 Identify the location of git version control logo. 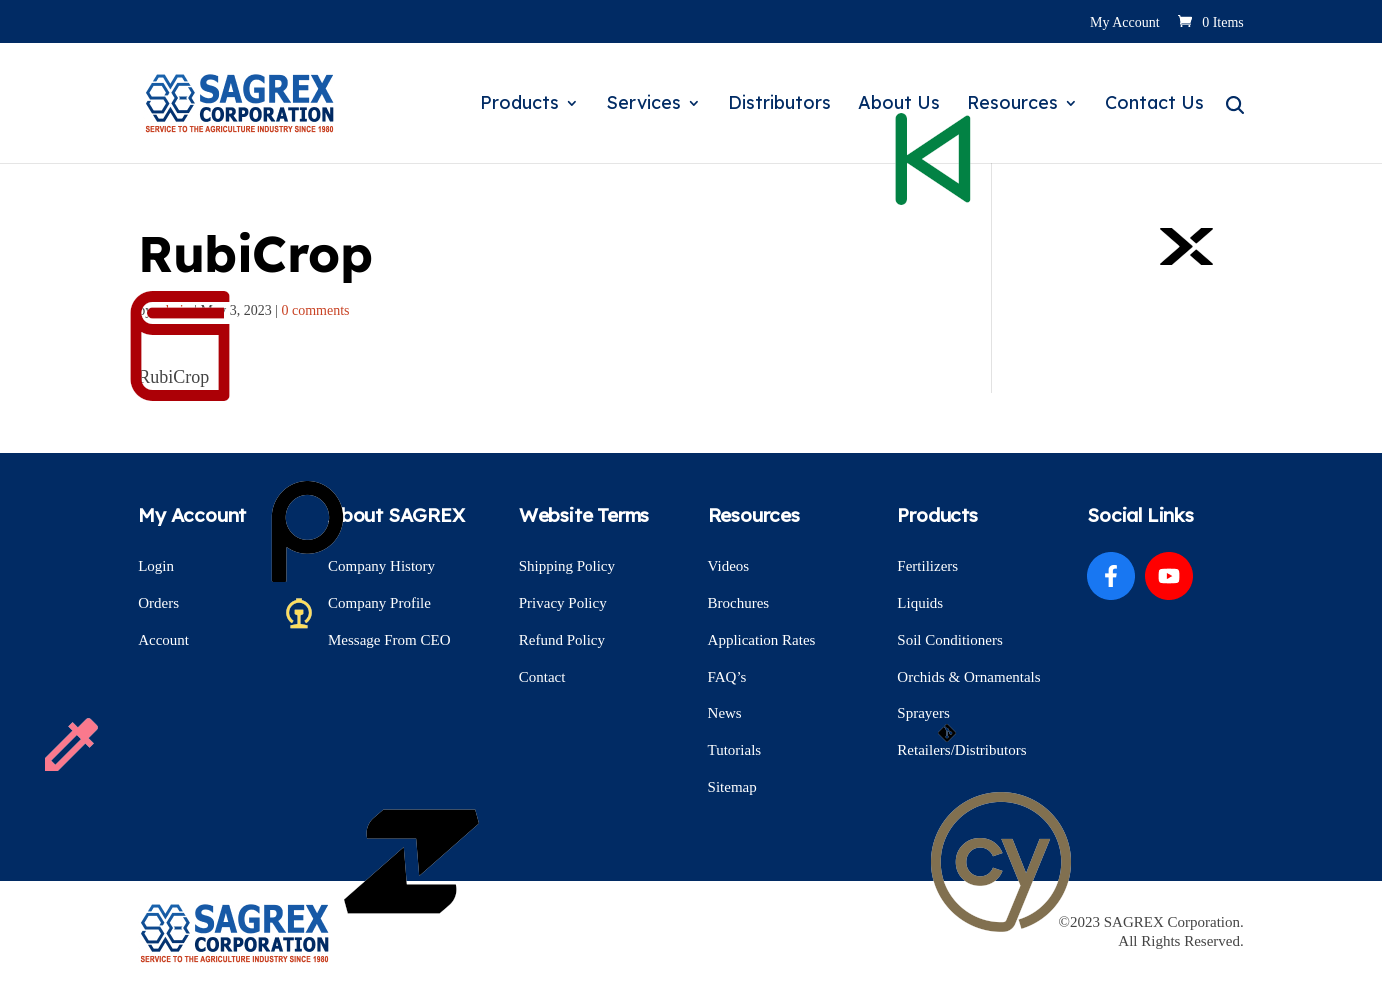
(947, 733).